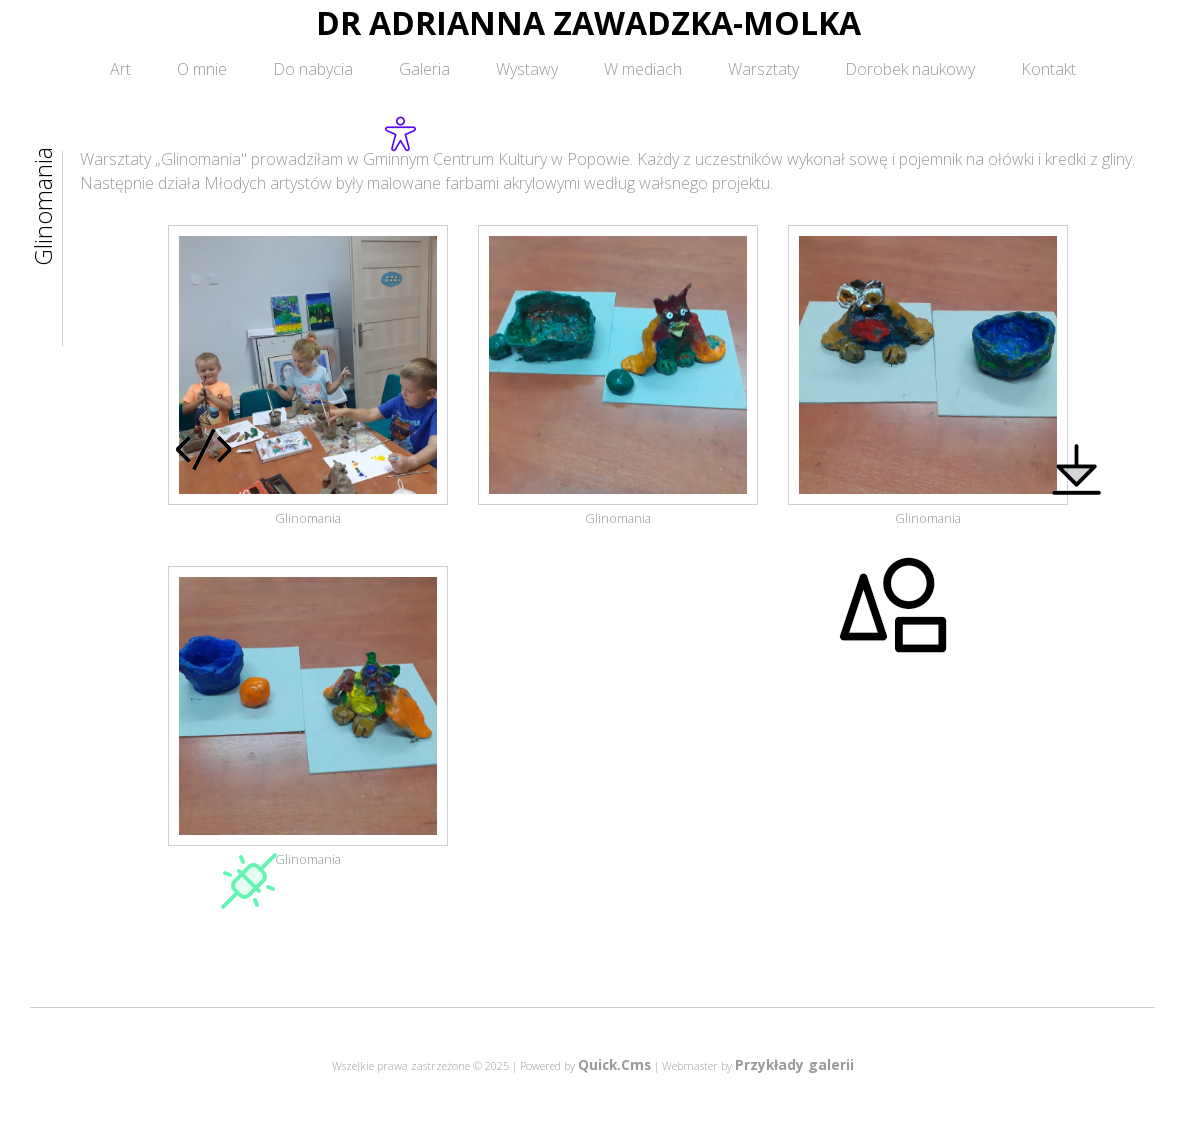  I want to click on download file to device, so click(1076, 470).